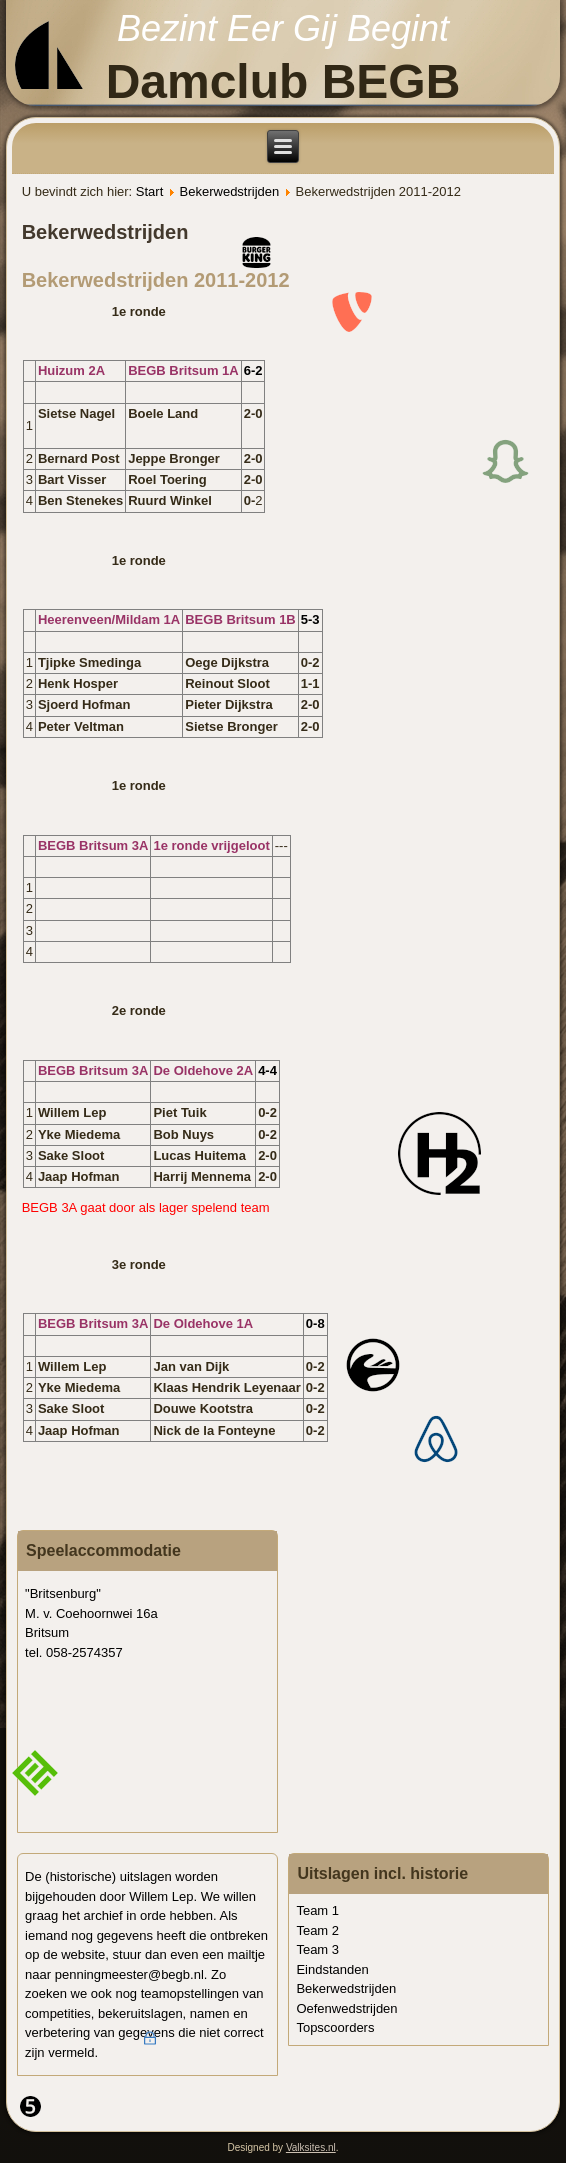  What do you see at coordinates (35, 1773) in the screenshot?
I see `litiengine game engine logo` at bounding box center [35, 1773].